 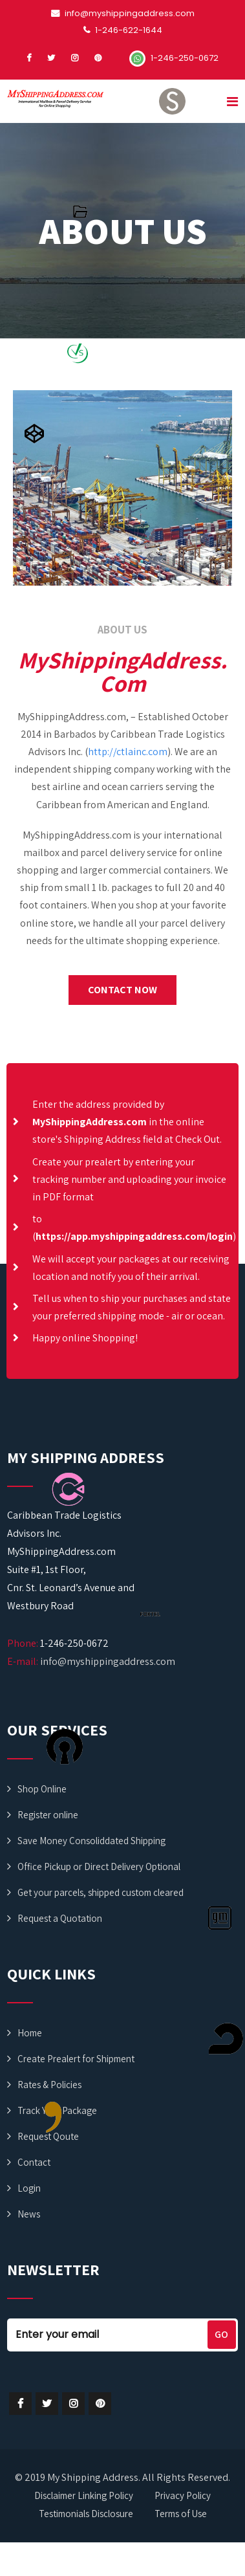 I want to click on swiper javascript library logo, so click(x=172, y=101).